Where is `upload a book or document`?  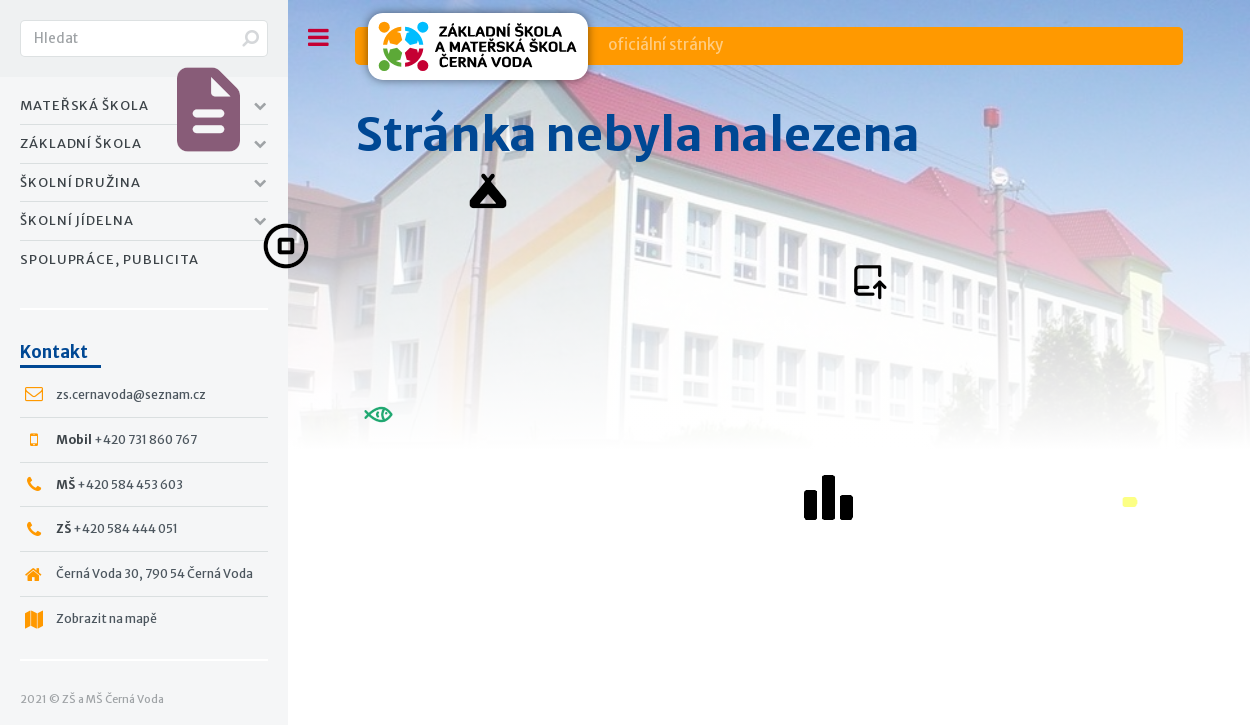
upload a book or document is located at coordinates (869, 280).